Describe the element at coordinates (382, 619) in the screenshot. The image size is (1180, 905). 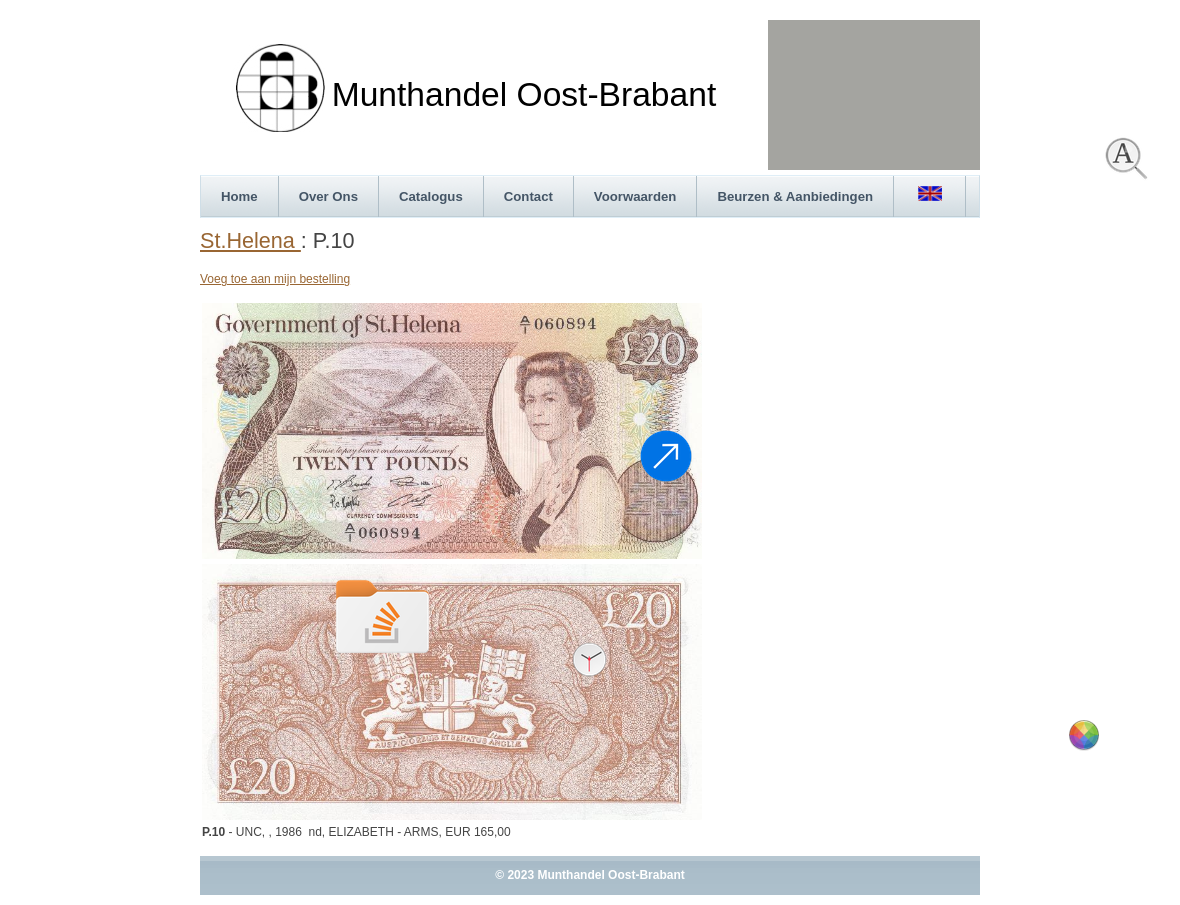
I see `open folder containing stack overflow resources` at that location.